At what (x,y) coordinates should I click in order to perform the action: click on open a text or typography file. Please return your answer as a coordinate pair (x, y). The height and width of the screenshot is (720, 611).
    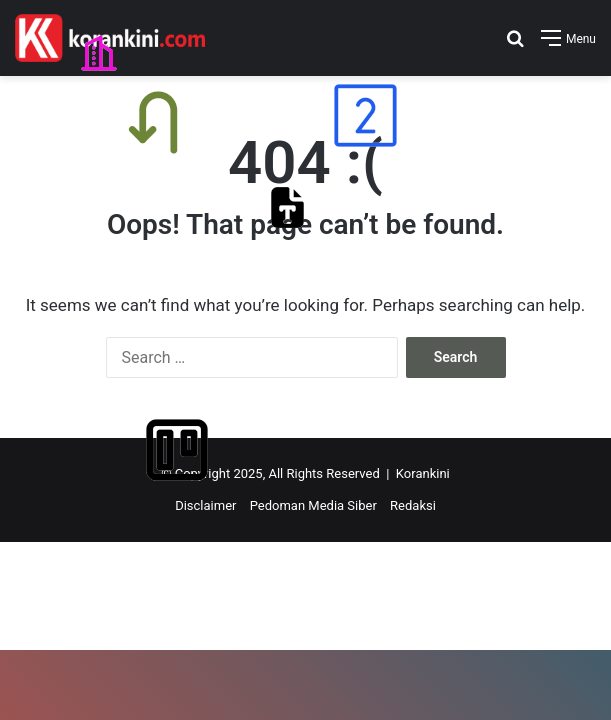
    Looking at the image, I should click on (287, 207).